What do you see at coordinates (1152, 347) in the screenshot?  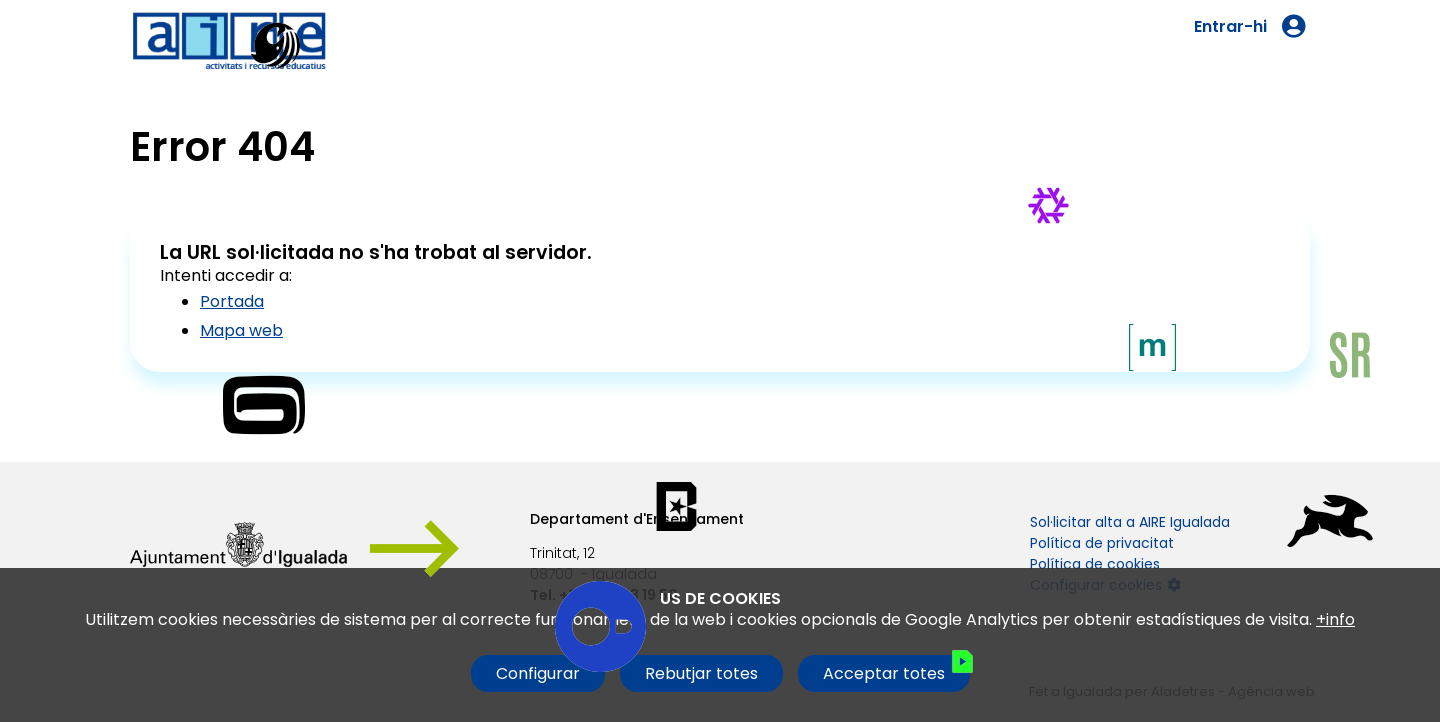 I see `open matrix messaging app` at bounding box center [1152, 347].